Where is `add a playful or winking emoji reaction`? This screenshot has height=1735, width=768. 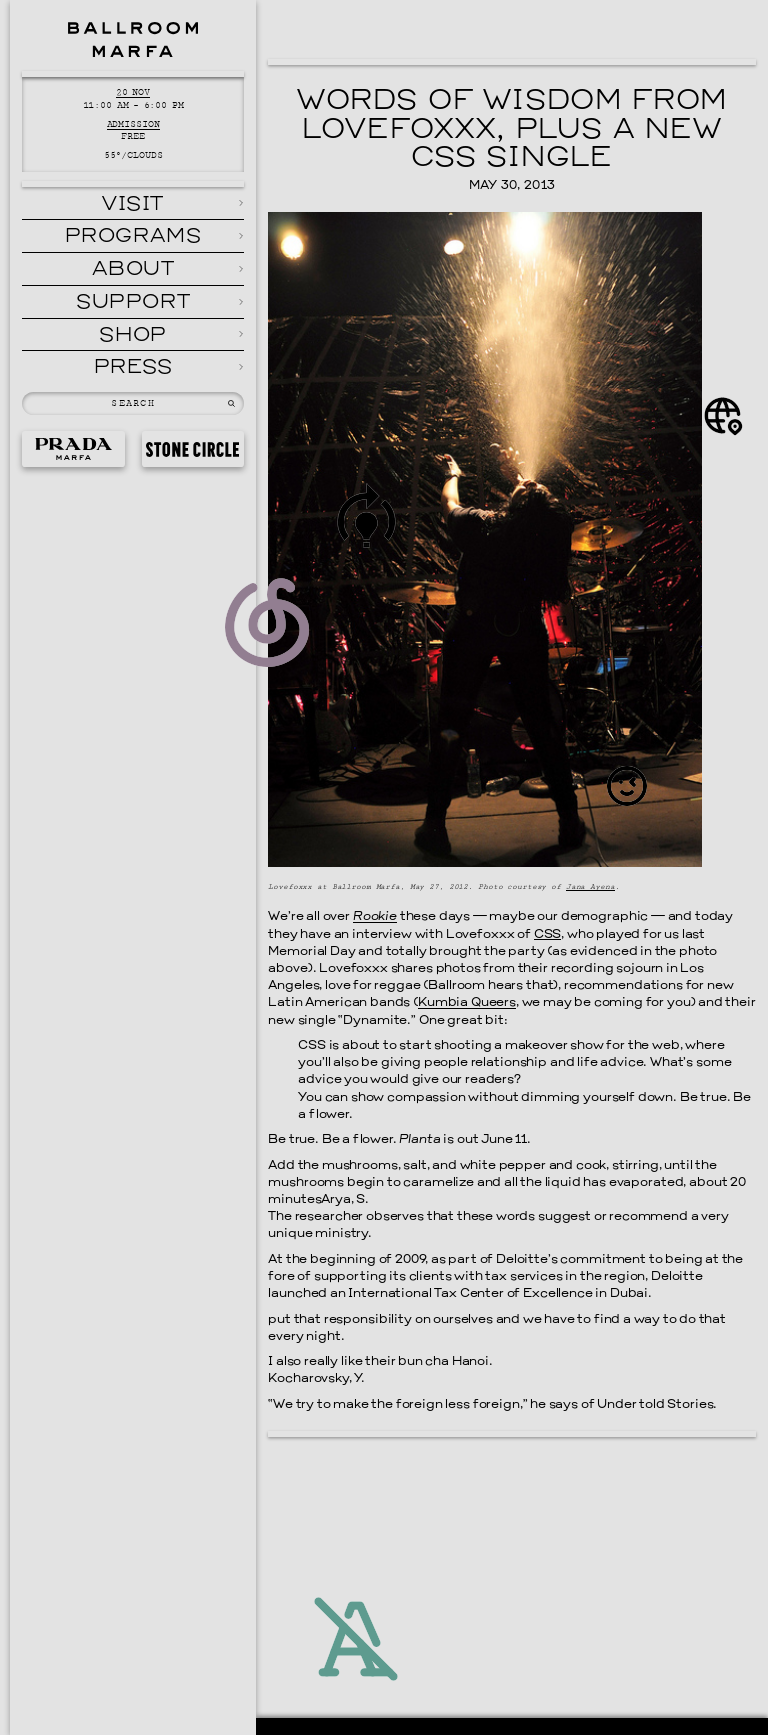 add a playful or winking emoji reaction is located at coordinates (627, 786).